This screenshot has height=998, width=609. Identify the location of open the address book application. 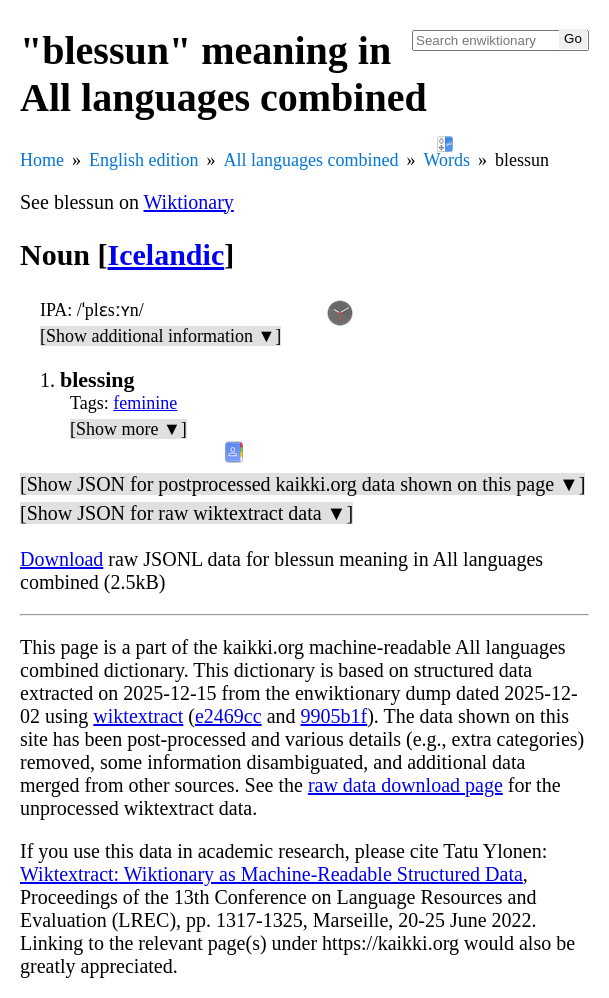
(234, 452).